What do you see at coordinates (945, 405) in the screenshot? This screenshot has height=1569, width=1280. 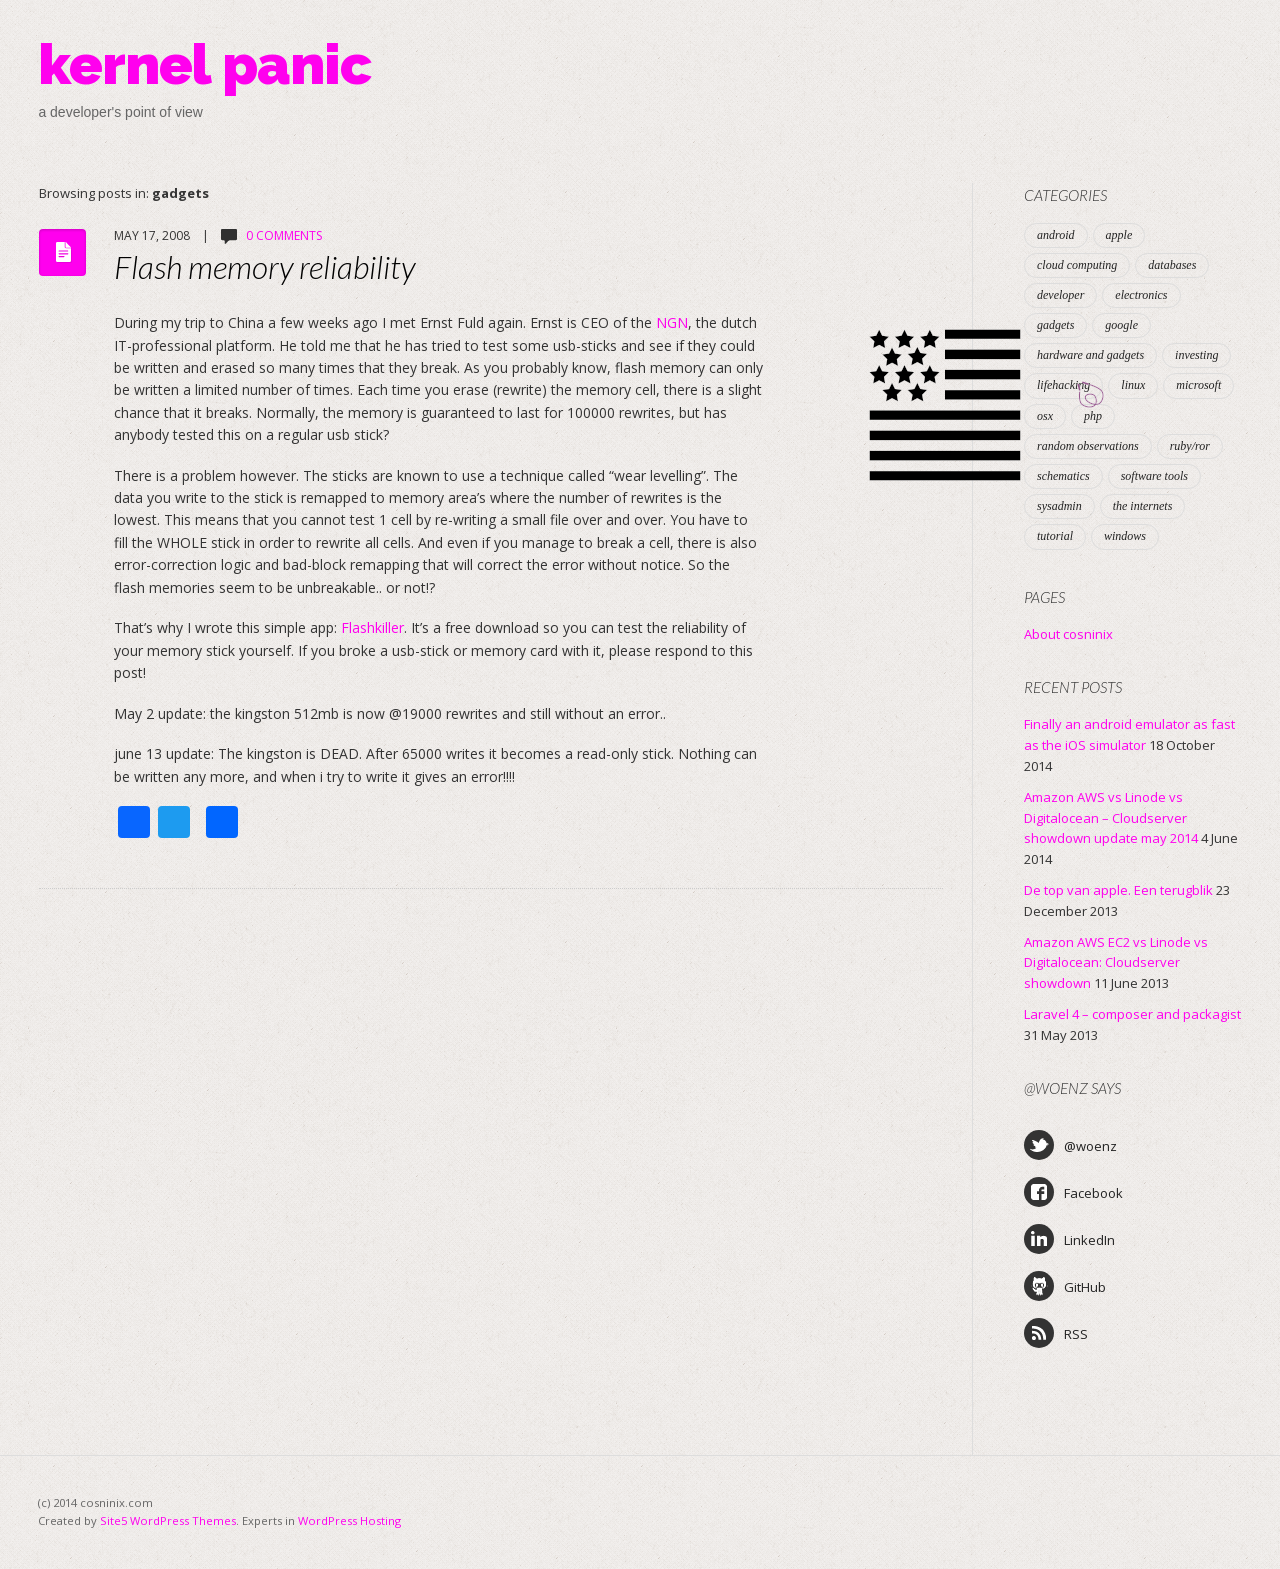 I see `select united states as your country/region` at bounding box center [945, 405].